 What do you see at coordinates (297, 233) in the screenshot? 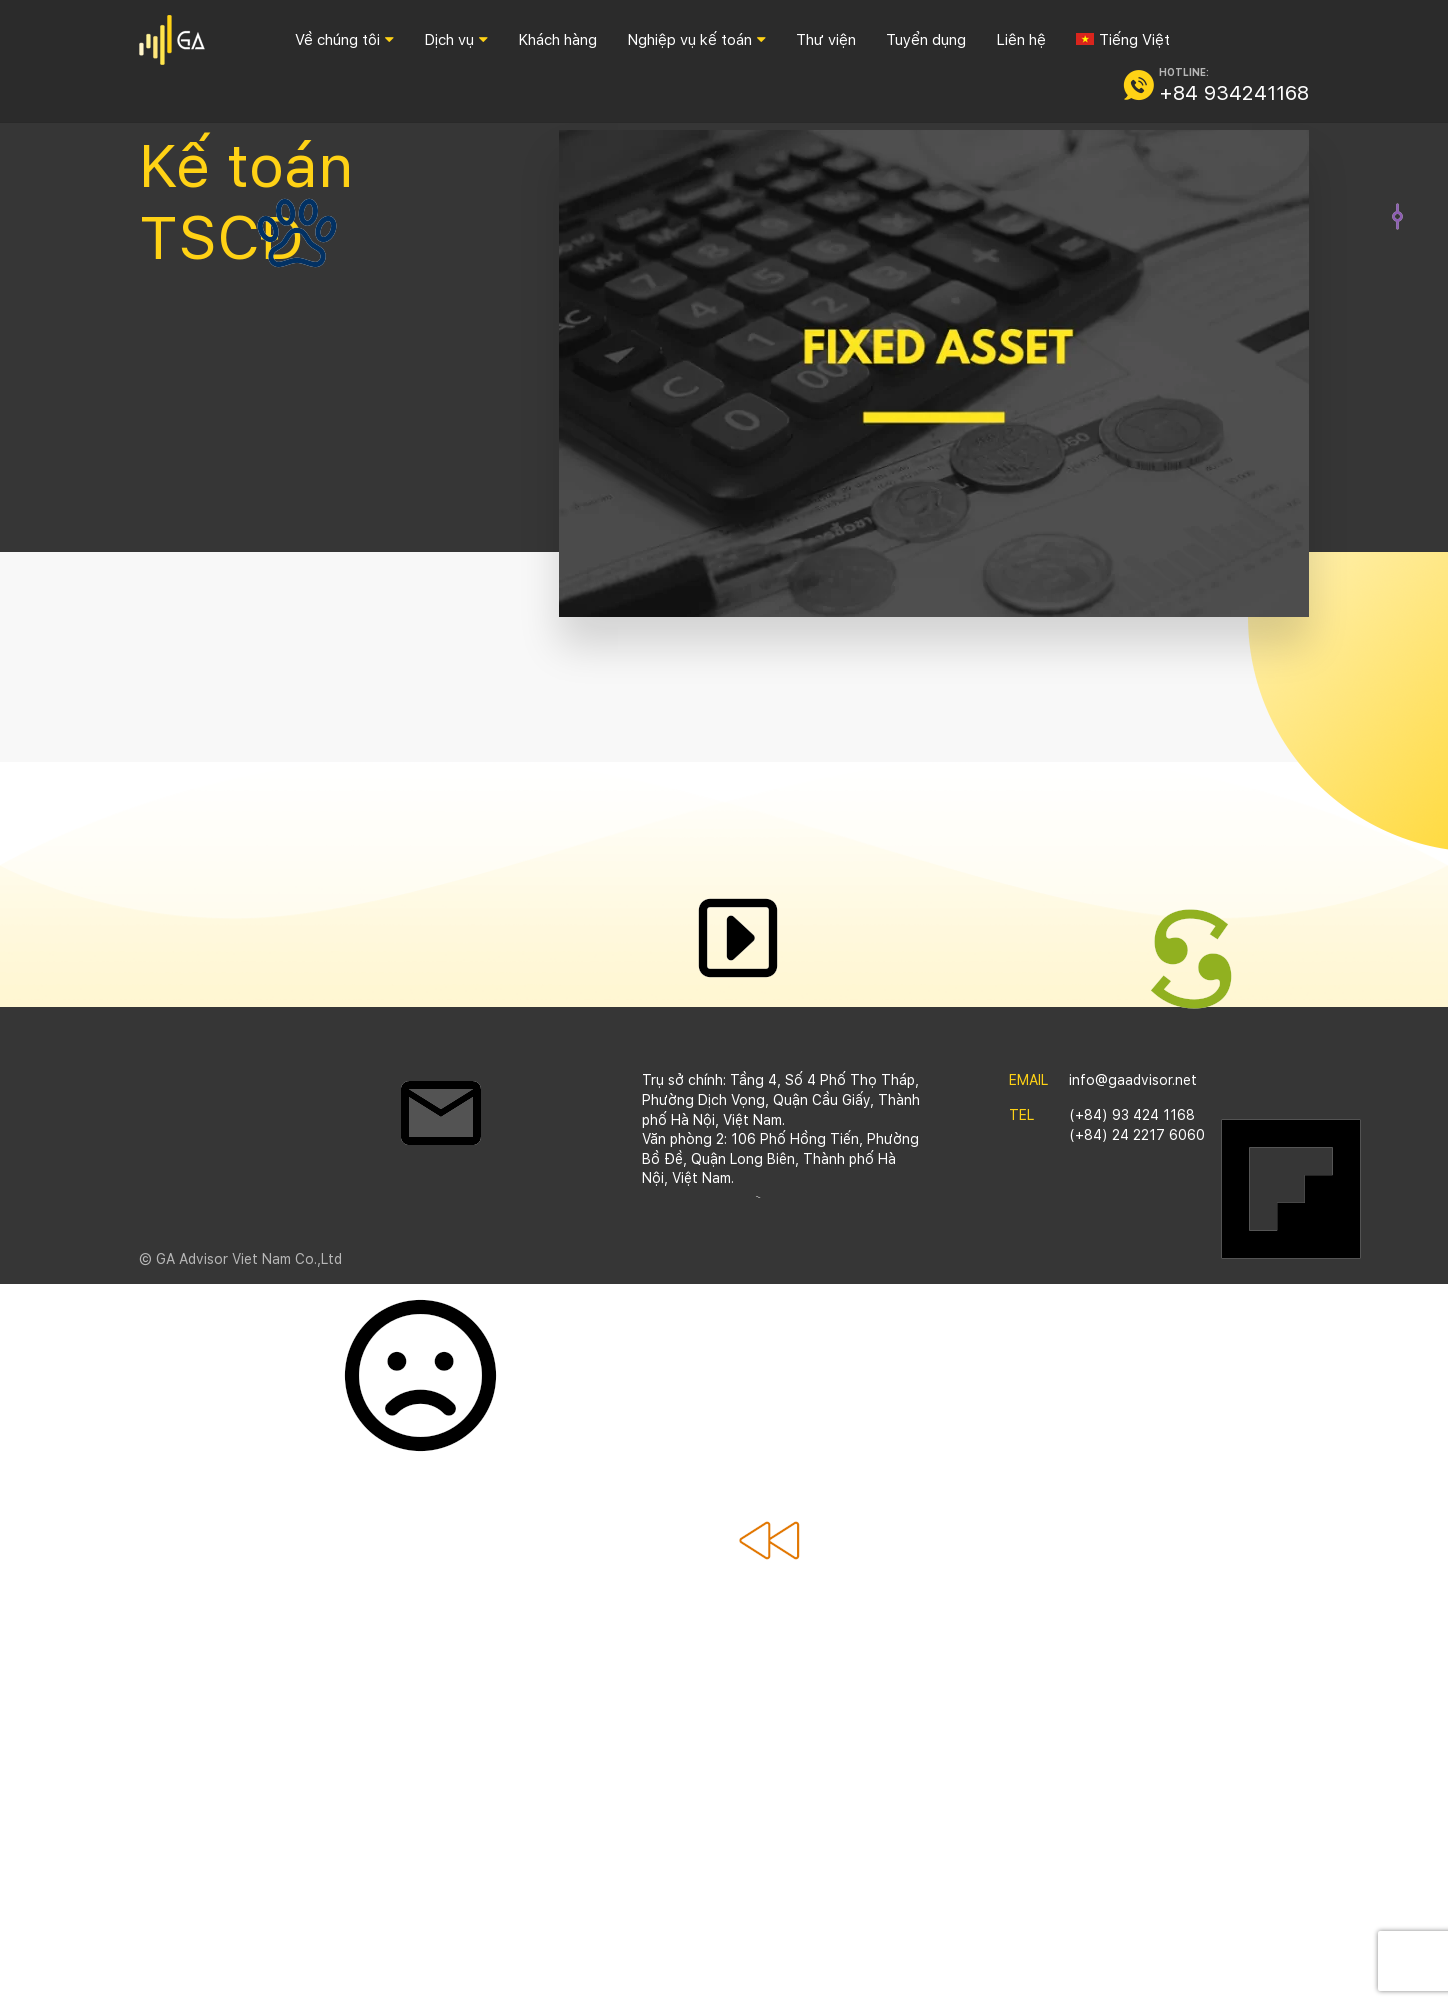
I see `access pet-related features or settings` at bounding box center [297, 233].